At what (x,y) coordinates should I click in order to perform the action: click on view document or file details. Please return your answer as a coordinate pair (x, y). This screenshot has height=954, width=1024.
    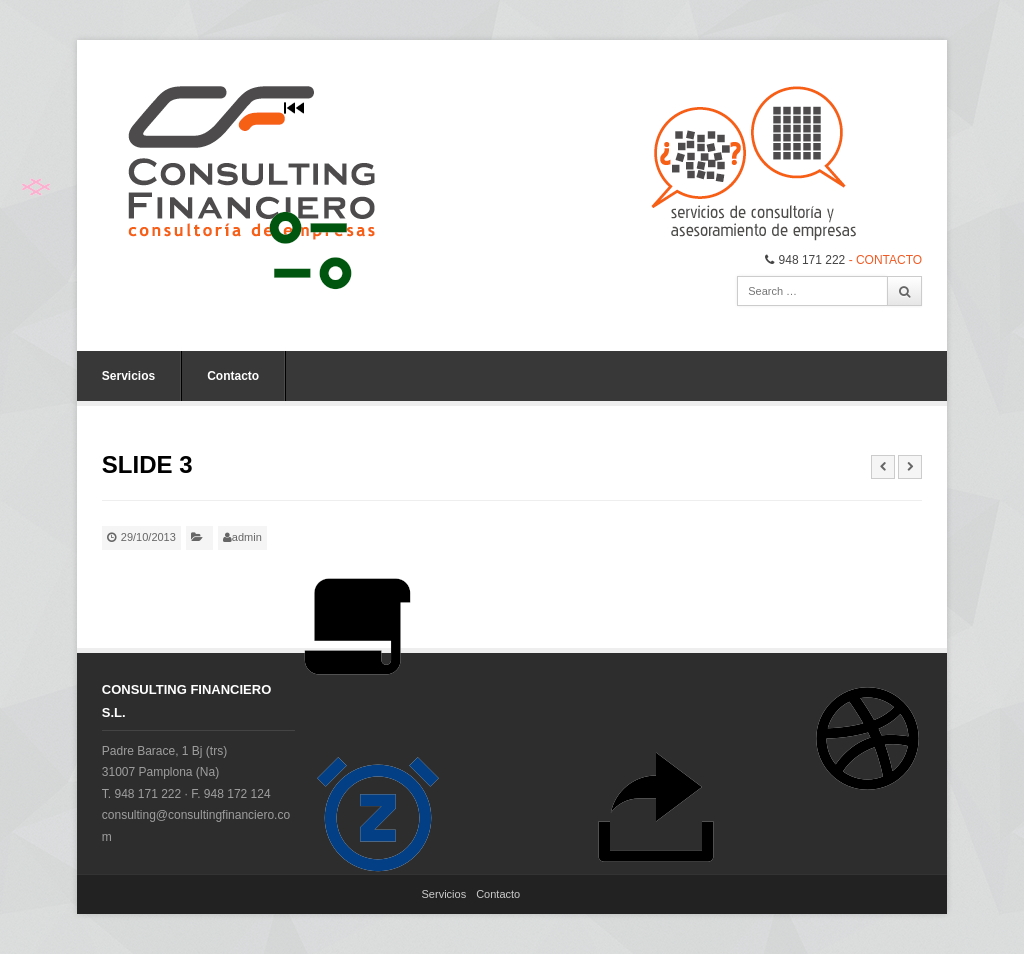
    Looking at the image, I should click on (357, 626).